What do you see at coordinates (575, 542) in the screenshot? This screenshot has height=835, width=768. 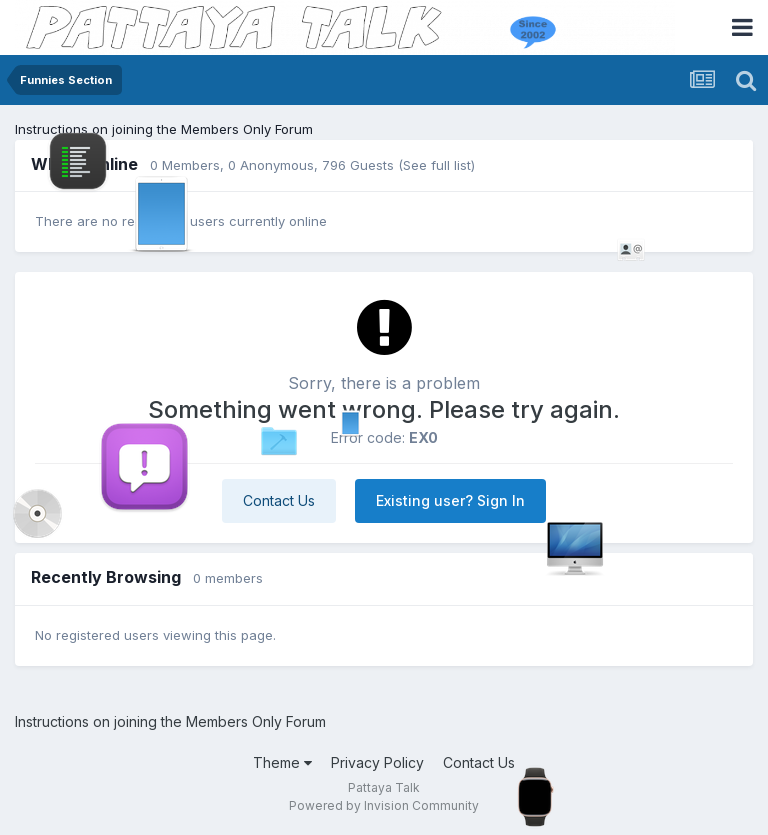 I see `represents this mac in system preferences or network settings` at bounding box center [575, 542].